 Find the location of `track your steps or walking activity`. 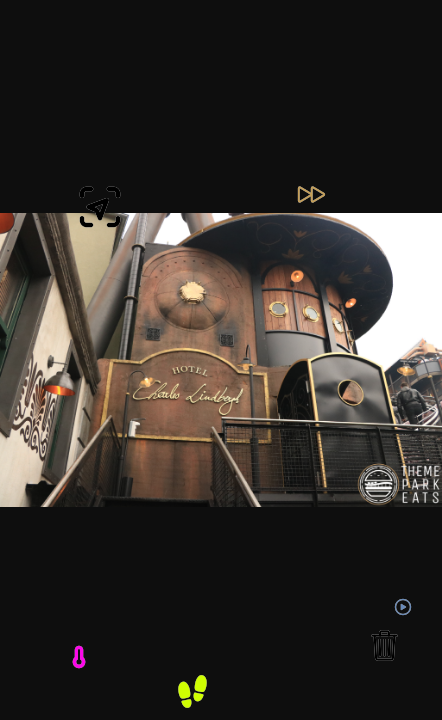

track your steps or walking activity is located at coordinates (192, 691).